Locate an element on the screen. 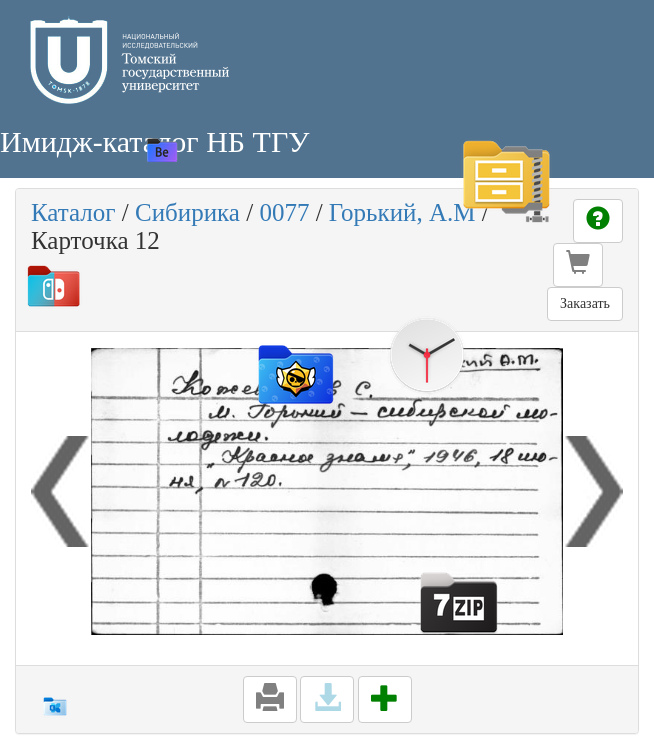 This screenshot has height=745, width=654. open microsoft exchange folder is located at coordinates (55, 707).